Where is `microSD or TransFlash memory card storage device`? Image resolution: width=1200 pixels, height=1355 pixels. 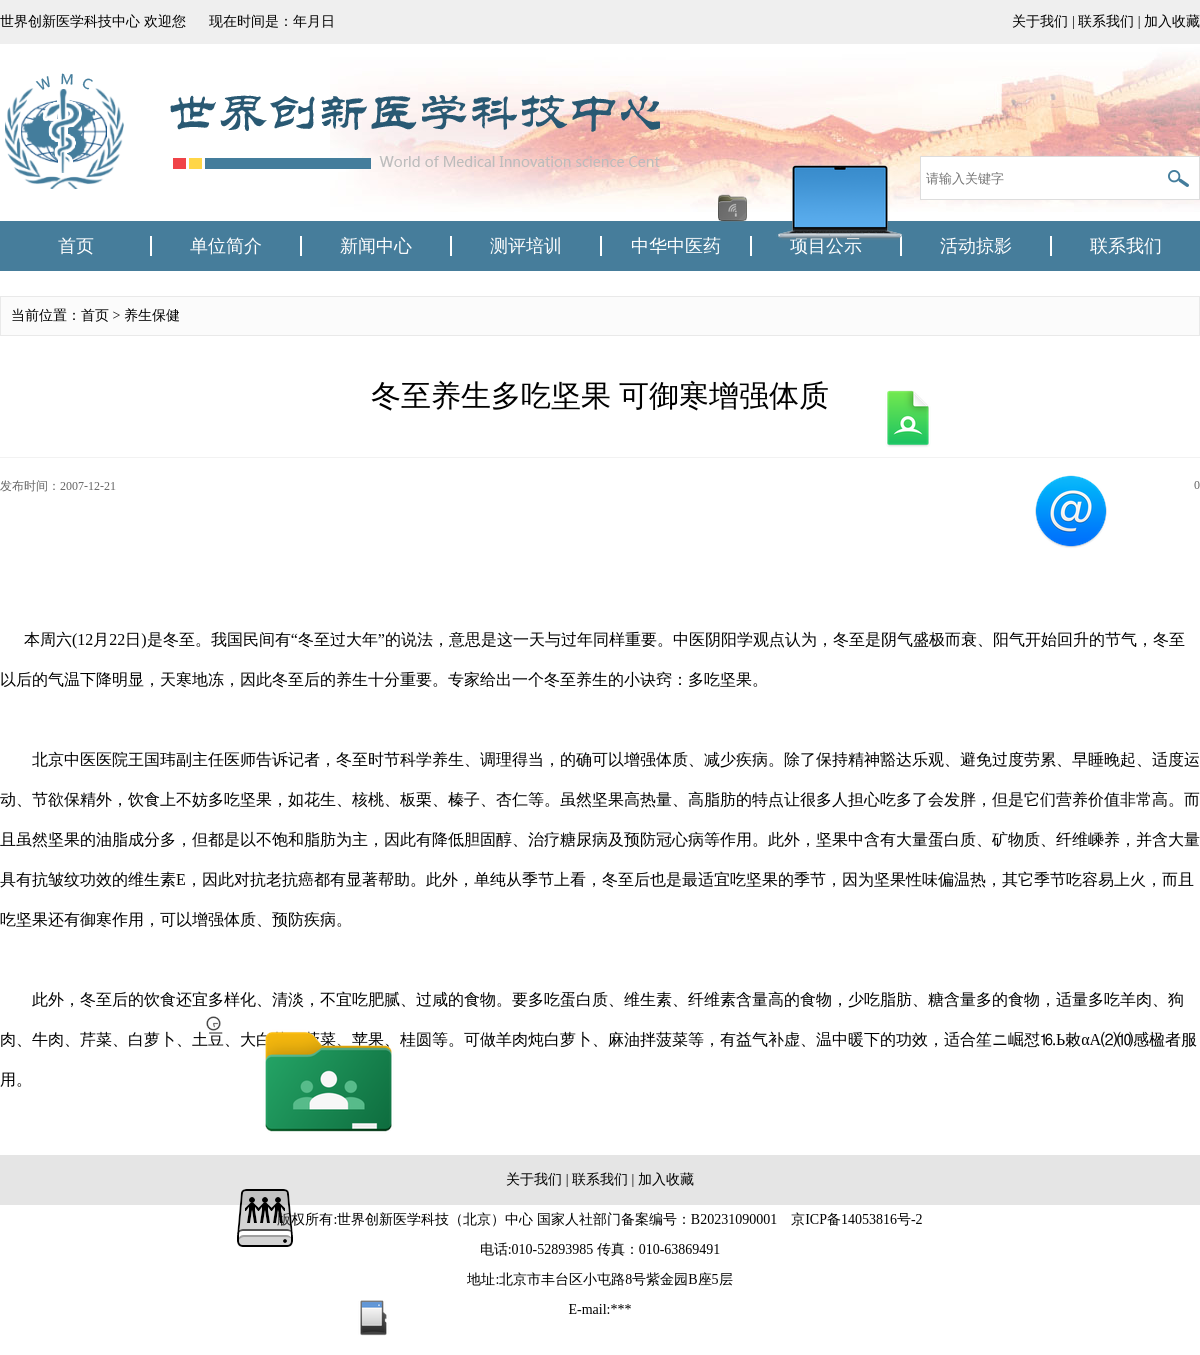 microSD or TransFlash memory card storage device is located at coordinates (374, 1318).